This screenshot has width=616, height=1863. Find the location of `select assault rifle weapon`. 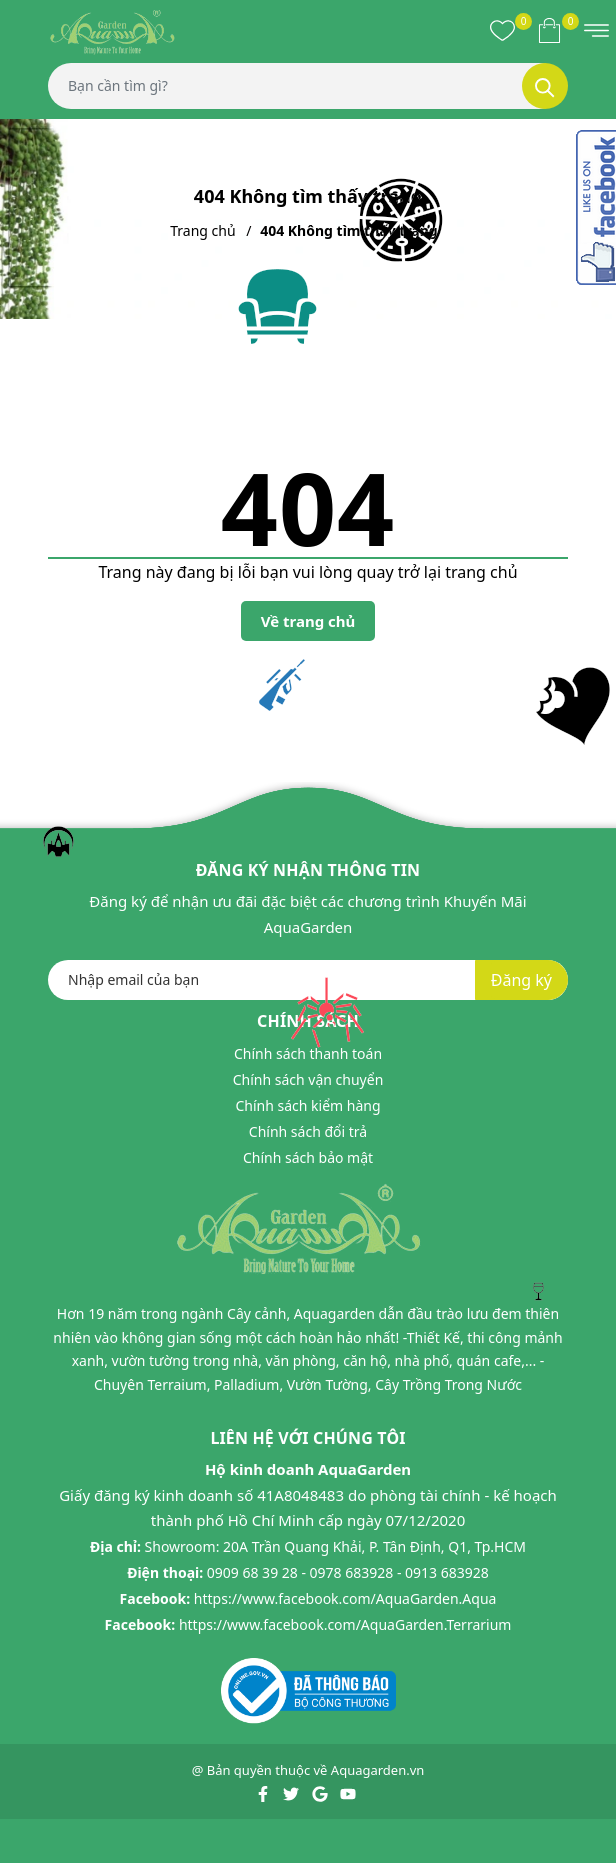

select assault rifle weapon is located at coordinates (282, 685).